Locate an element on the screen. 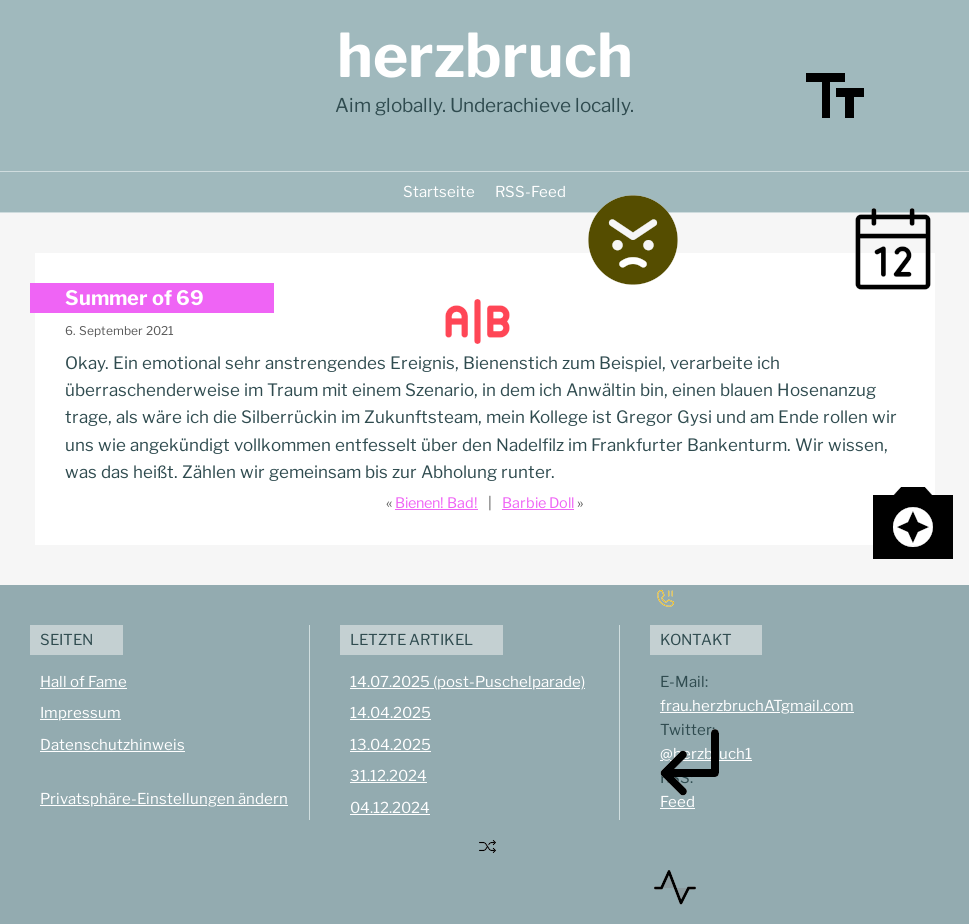 This screenshot has height=924, width=969. navigate back to parent directory is located at coordinates (687, 761).